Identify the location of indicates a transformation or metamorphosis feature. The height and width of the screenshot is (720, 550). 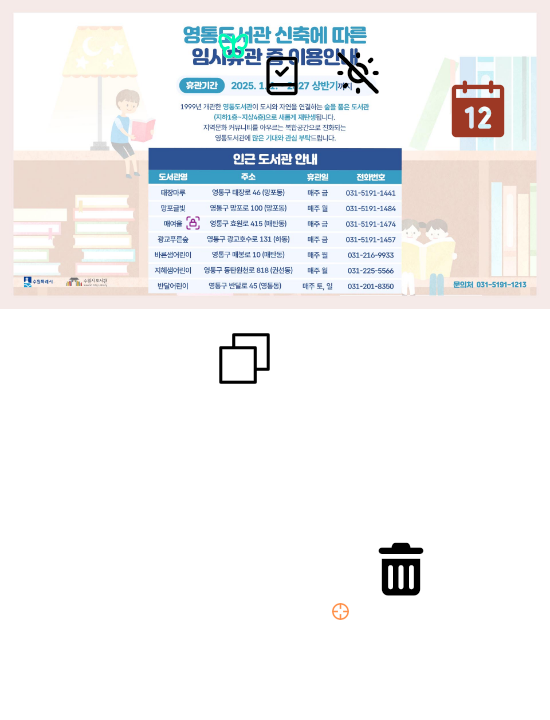
(233, 45).